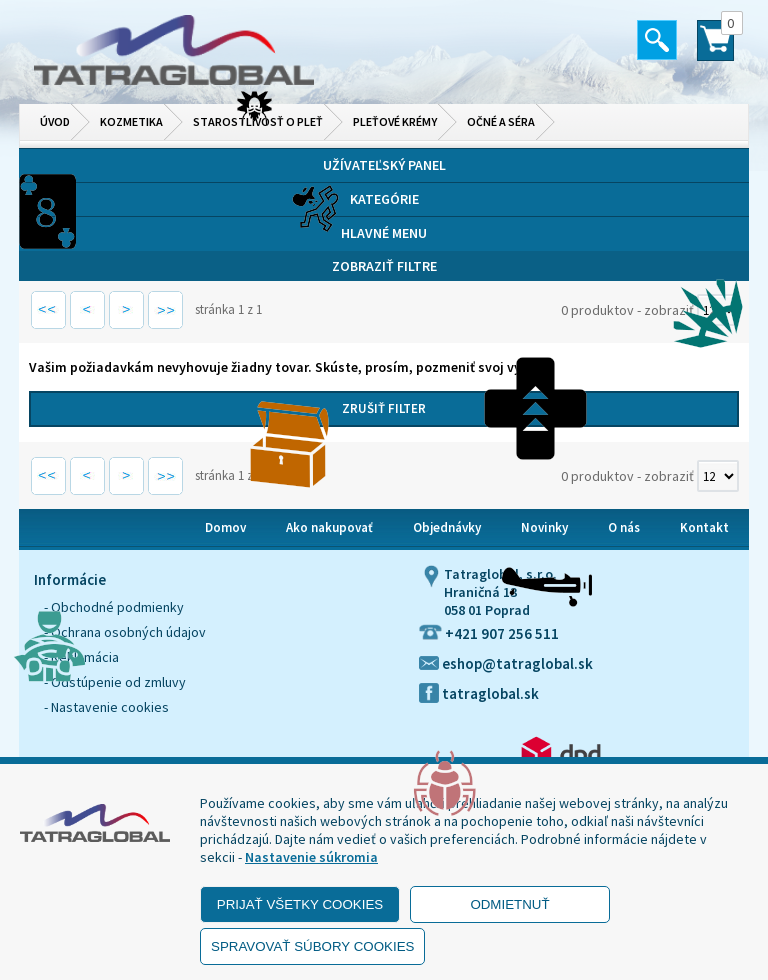 The image size is (768, 980). I want to click on indicates a collision or crash event, so click(708, 314).